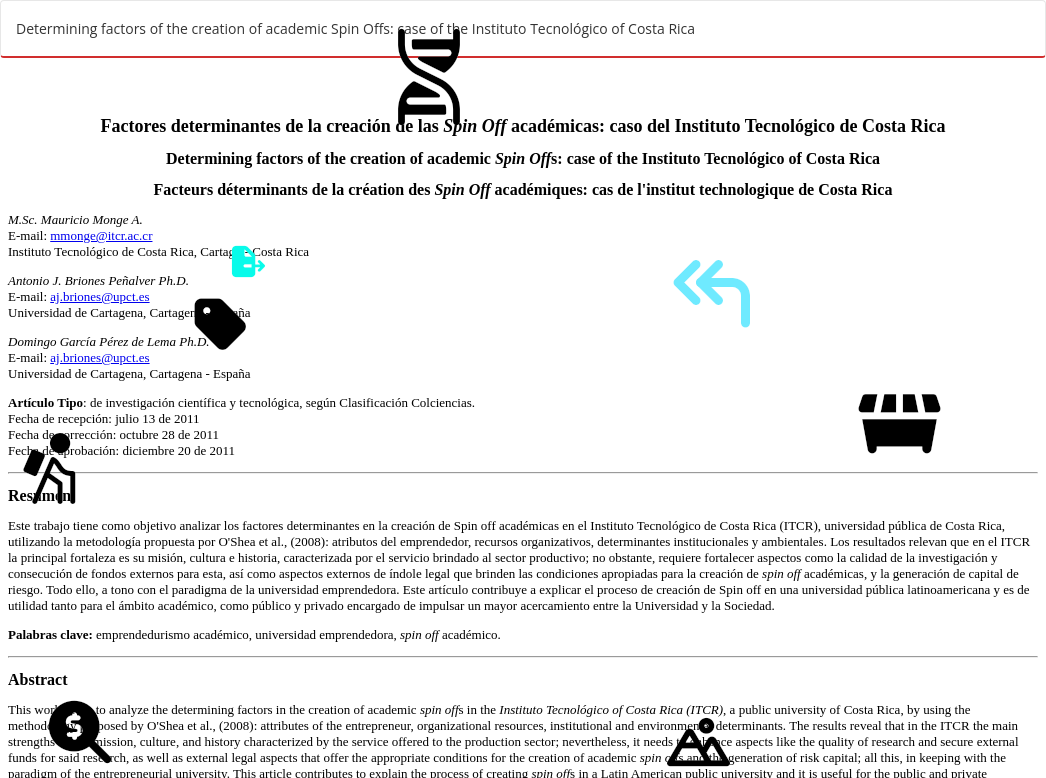 The width and height of the screenshot is (1046, 778). What do you see at coordinates (80, 732) in the screenshot?
I see `search for prices or financial information` at bounding box center [80, 732].